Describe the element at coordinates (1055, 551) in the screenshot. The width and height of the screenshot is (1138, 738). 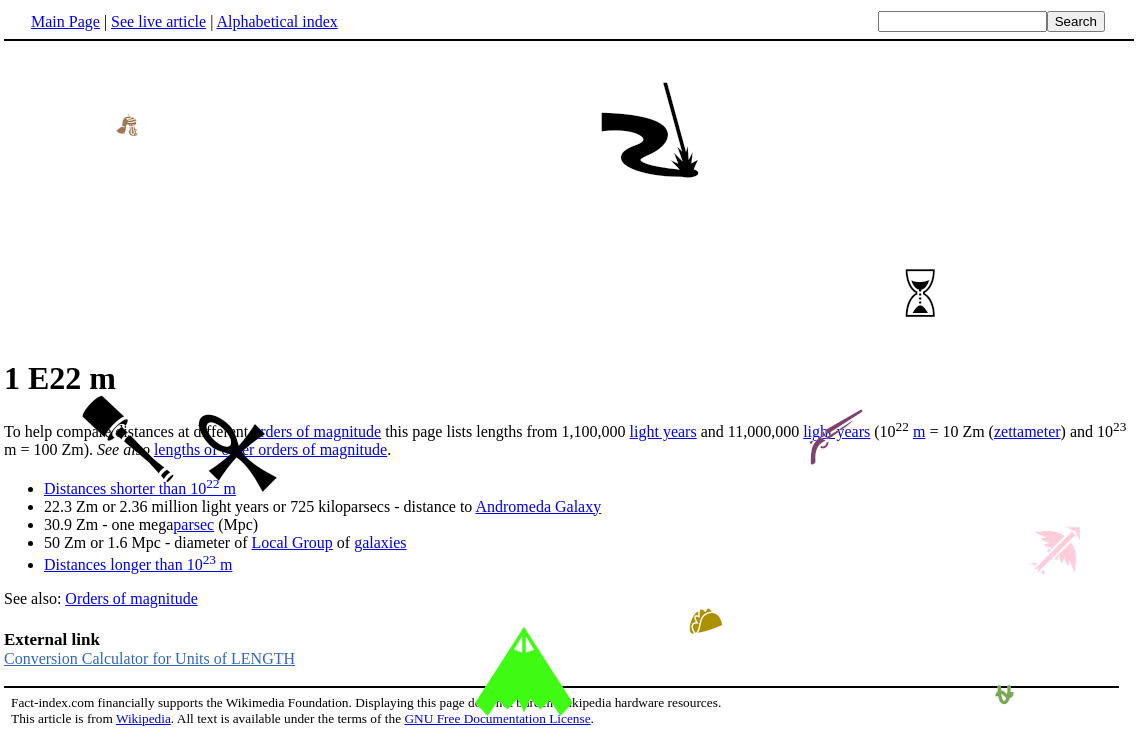
I see `indicates a ranged weapon or archery skill` at that location.